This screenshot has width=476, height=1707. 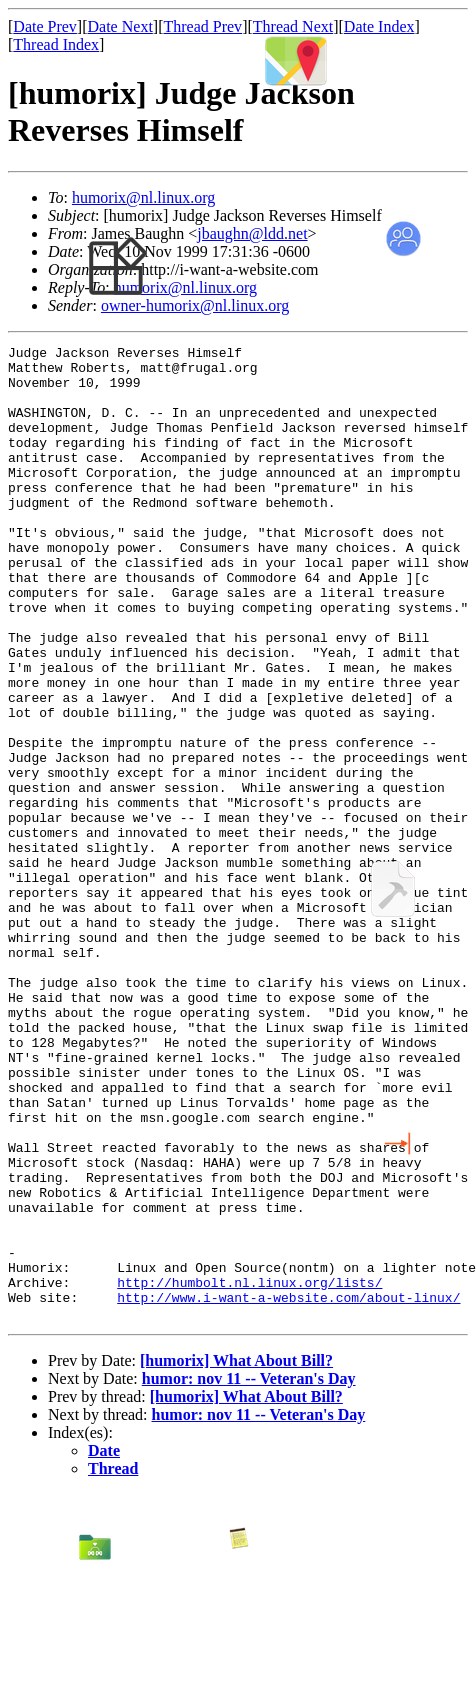 What do you see at coordinates (393, 889) in the screenshot?
I see `makefile document used for build automation` at bounding box center [393, 889].